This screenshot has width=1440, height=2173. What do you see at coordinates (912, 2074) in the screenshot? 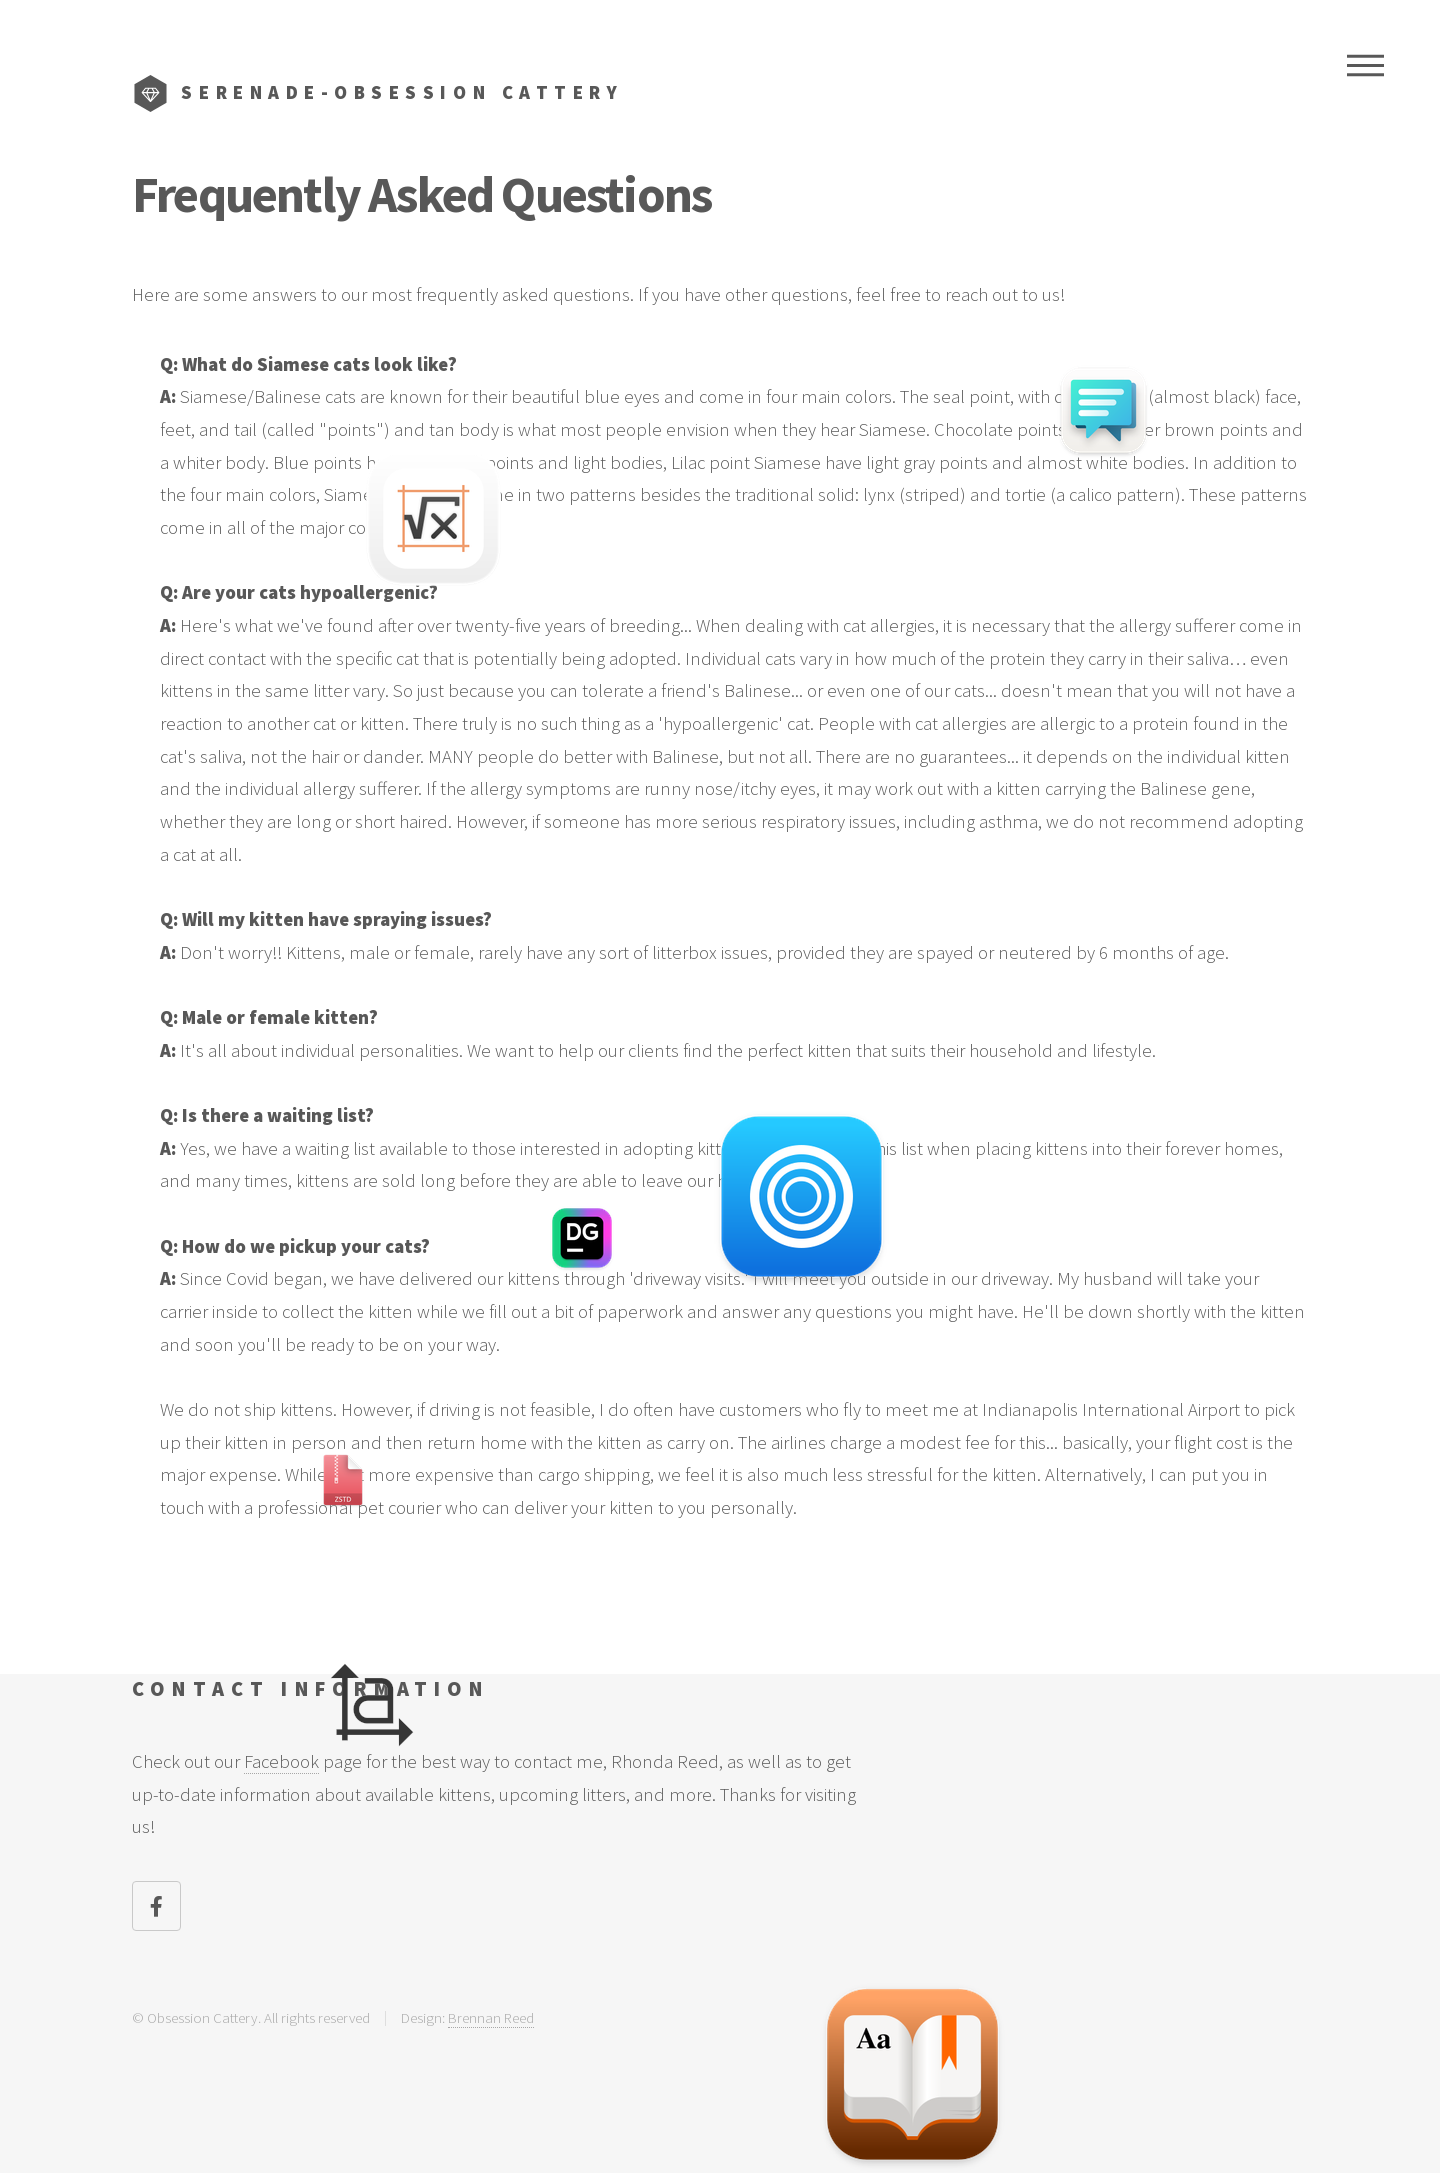
I see `open QuickLookup dictionary app` at bounding box center [912, 2074].